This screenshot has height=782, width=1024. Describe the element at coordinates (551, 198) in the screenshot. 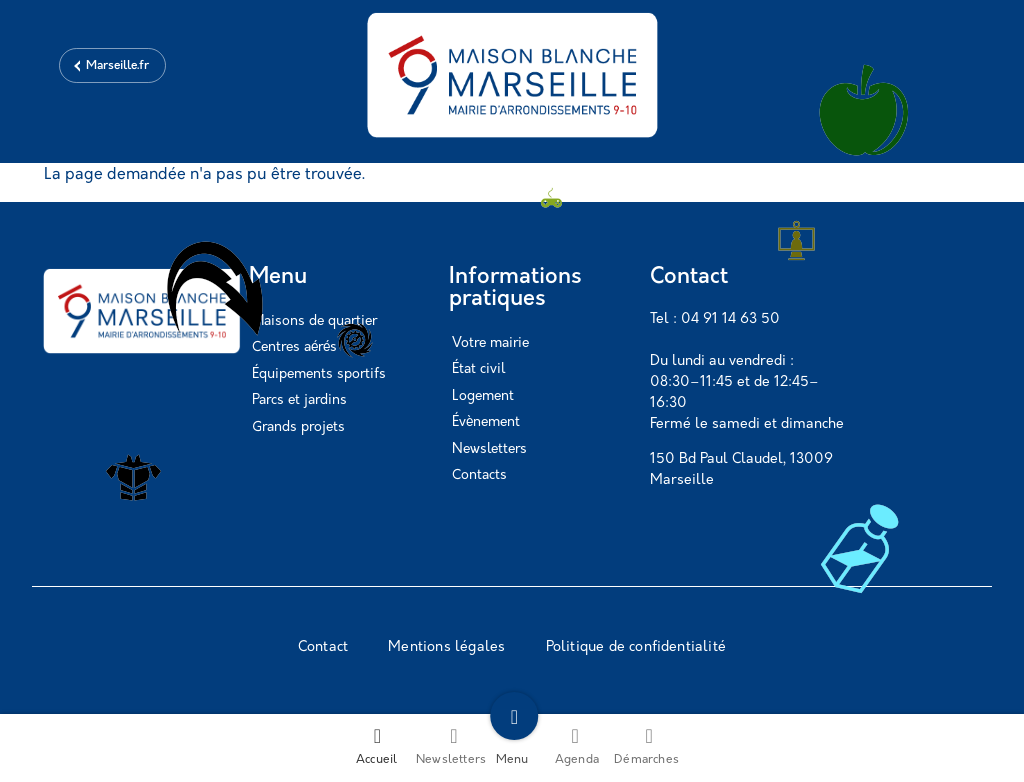

I see `access gaming features or settings` at that location.